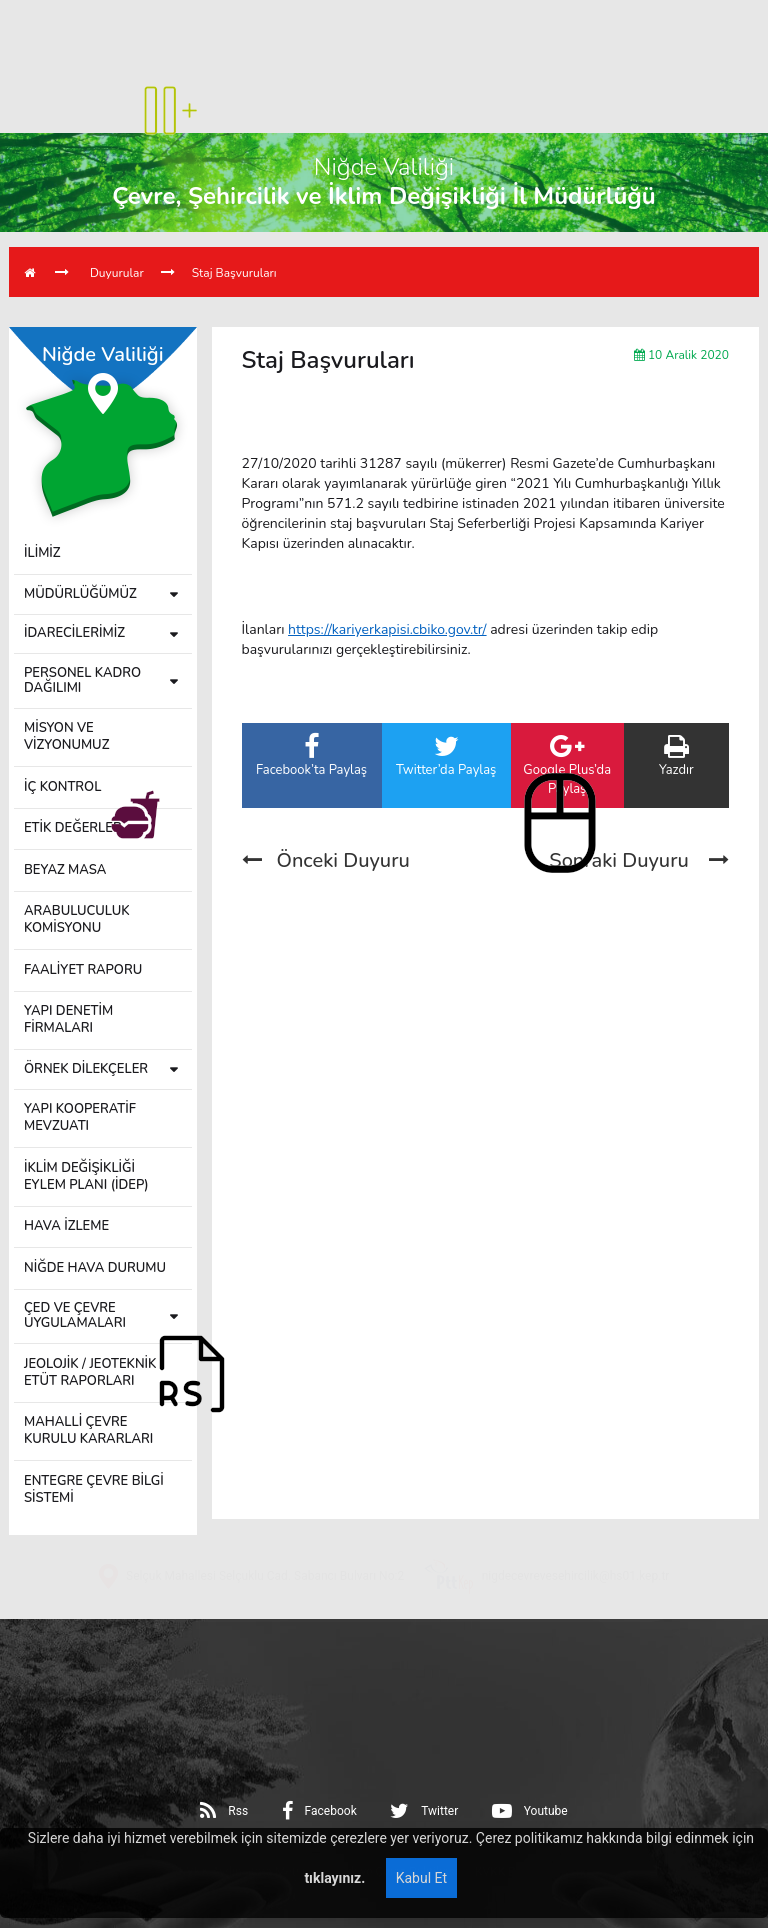 This screenshot has height=1928, width=768. Describe the element at coordinates (166, 110) in the screenshot. I see `add a new column to the right` at that location.